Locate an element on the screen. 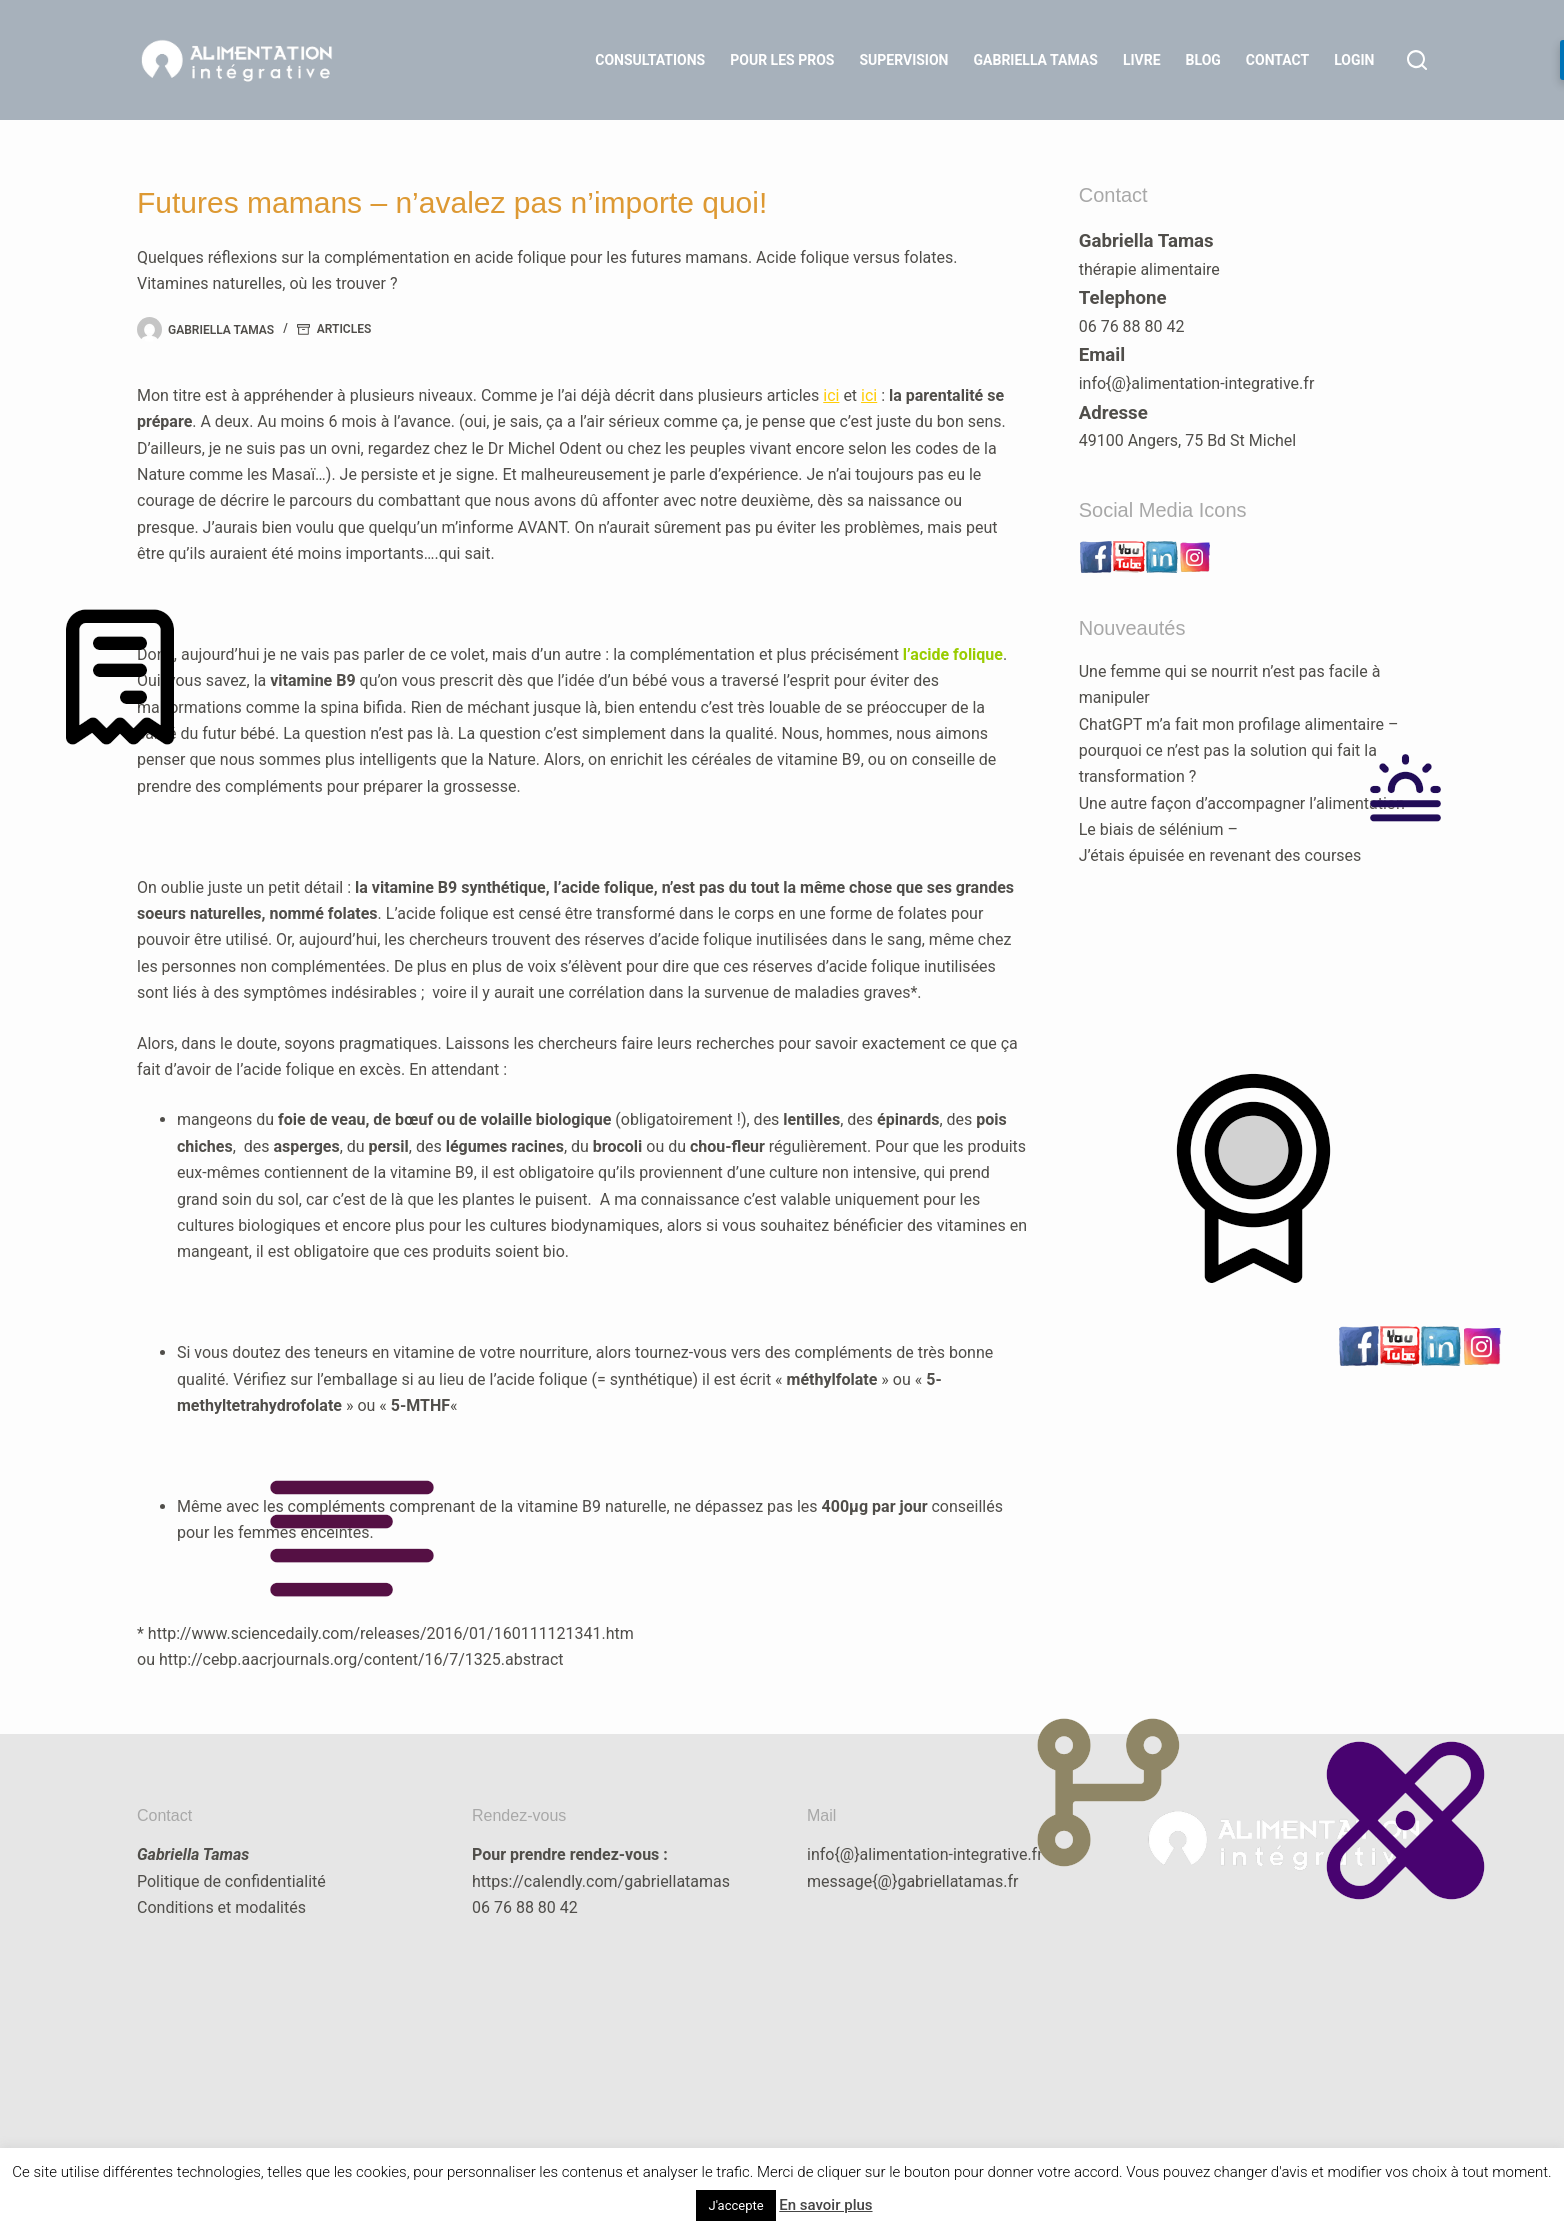 The image size is (1564, 2233). view purchase receipt or transaction history is located at coordinates (120, 677).